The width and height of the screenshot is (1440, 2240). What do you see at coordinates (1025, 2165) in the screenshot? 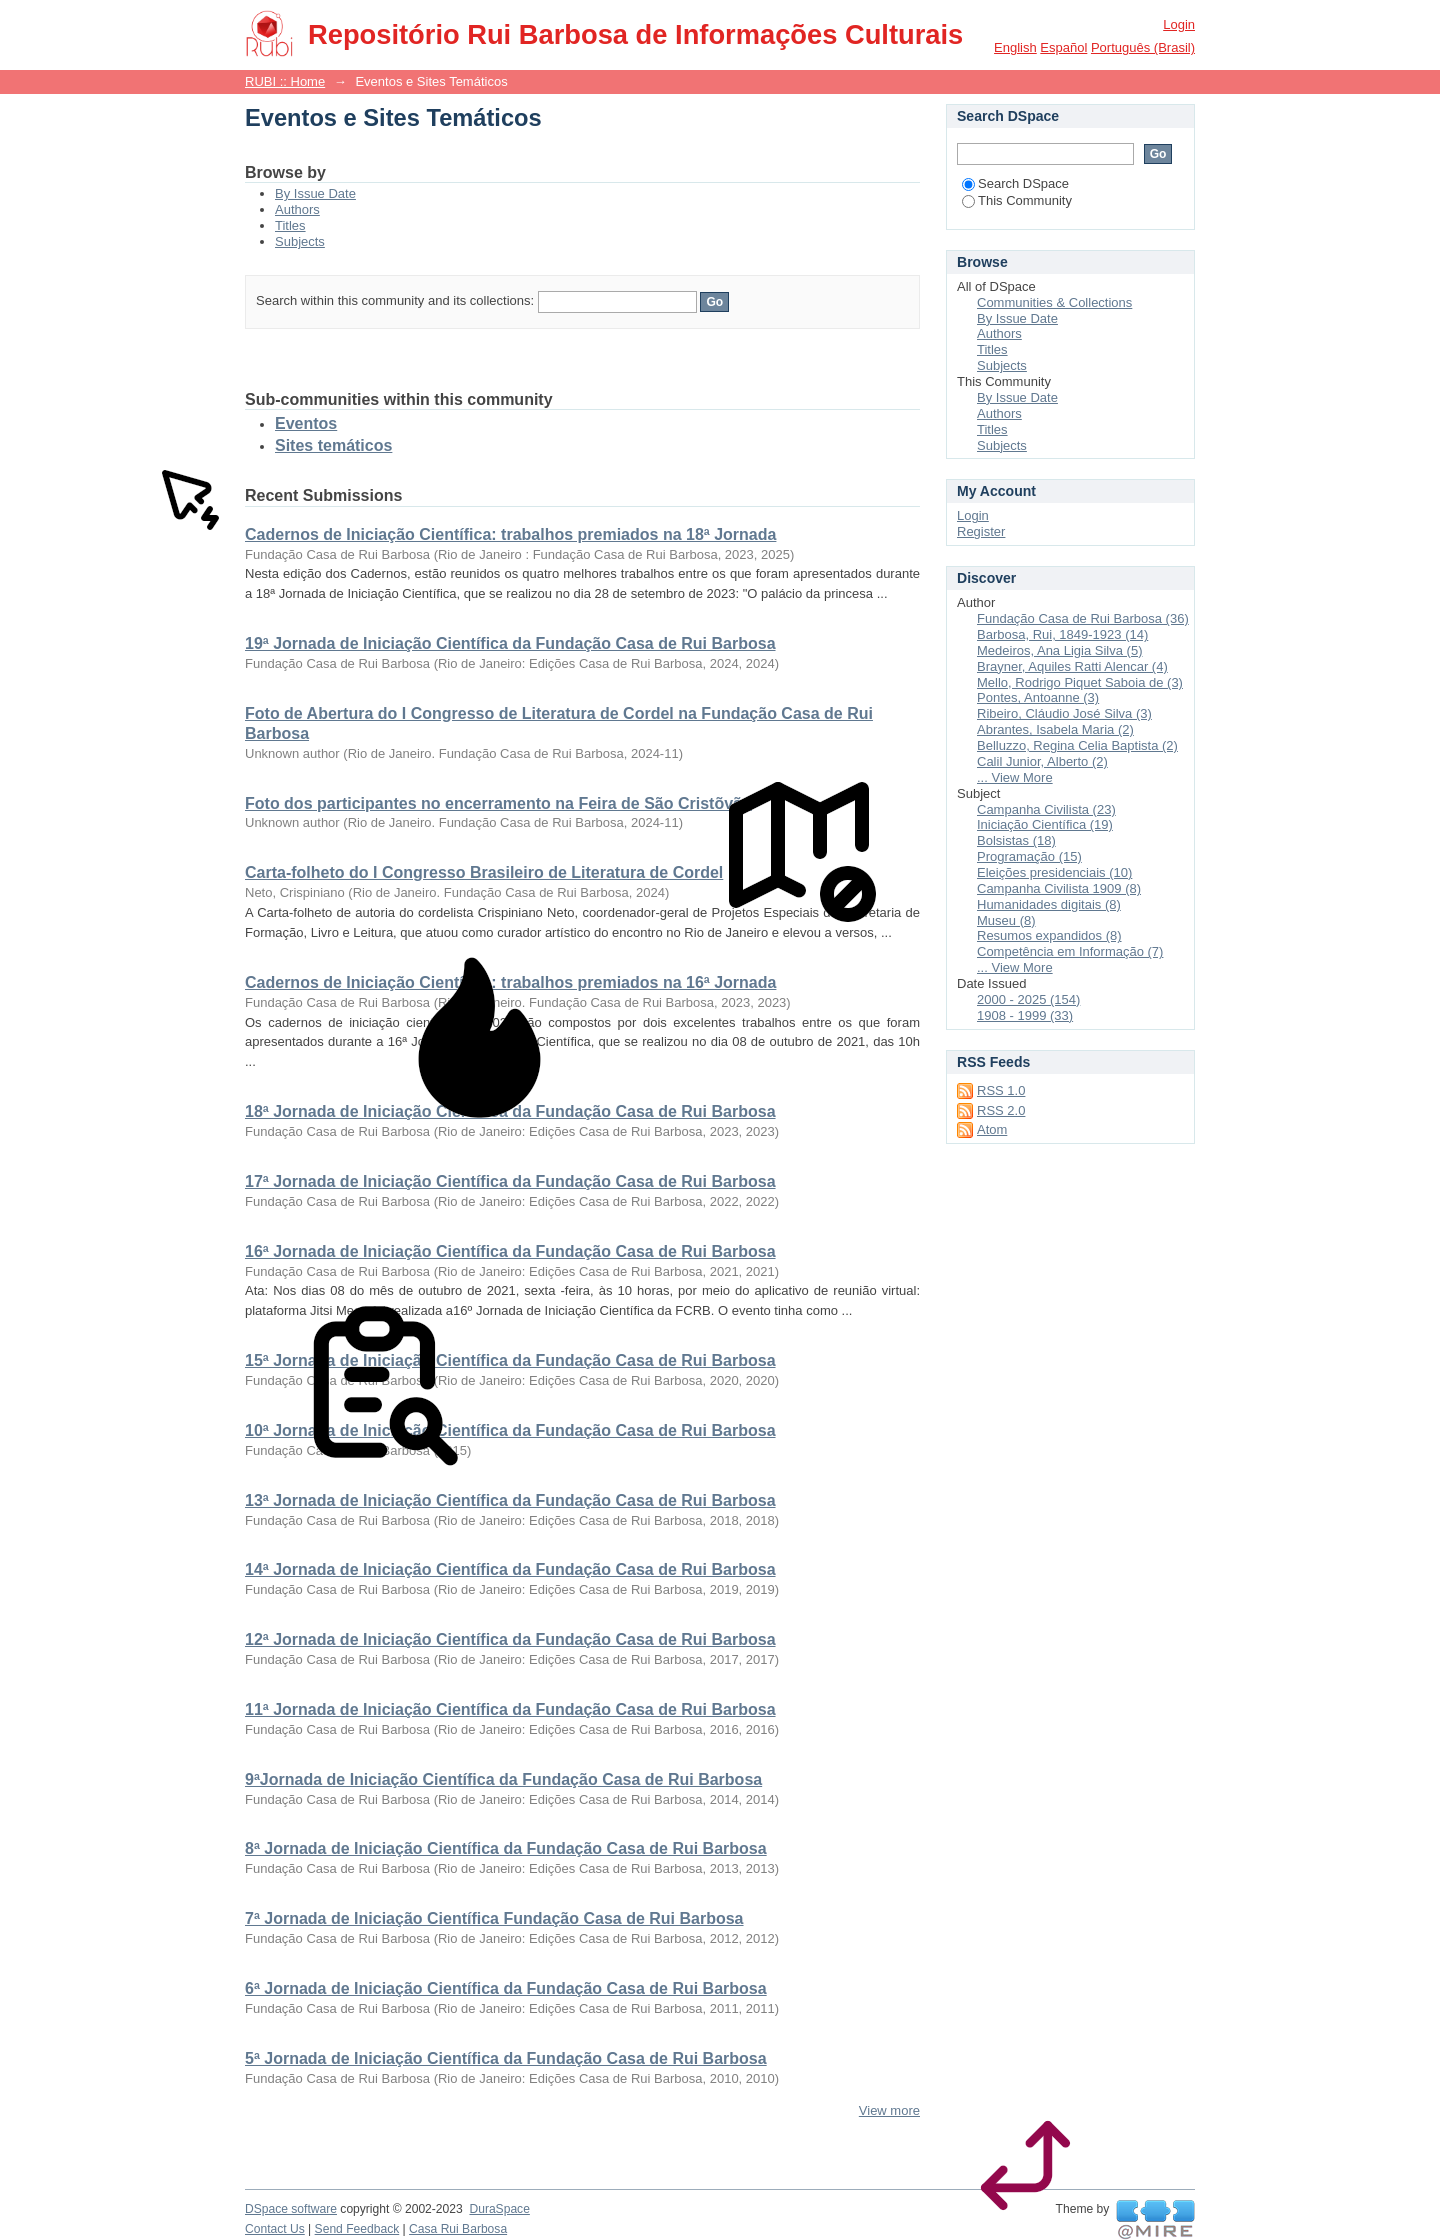
I see `move content to upper left corner` at bounding box center [1025, 2165].